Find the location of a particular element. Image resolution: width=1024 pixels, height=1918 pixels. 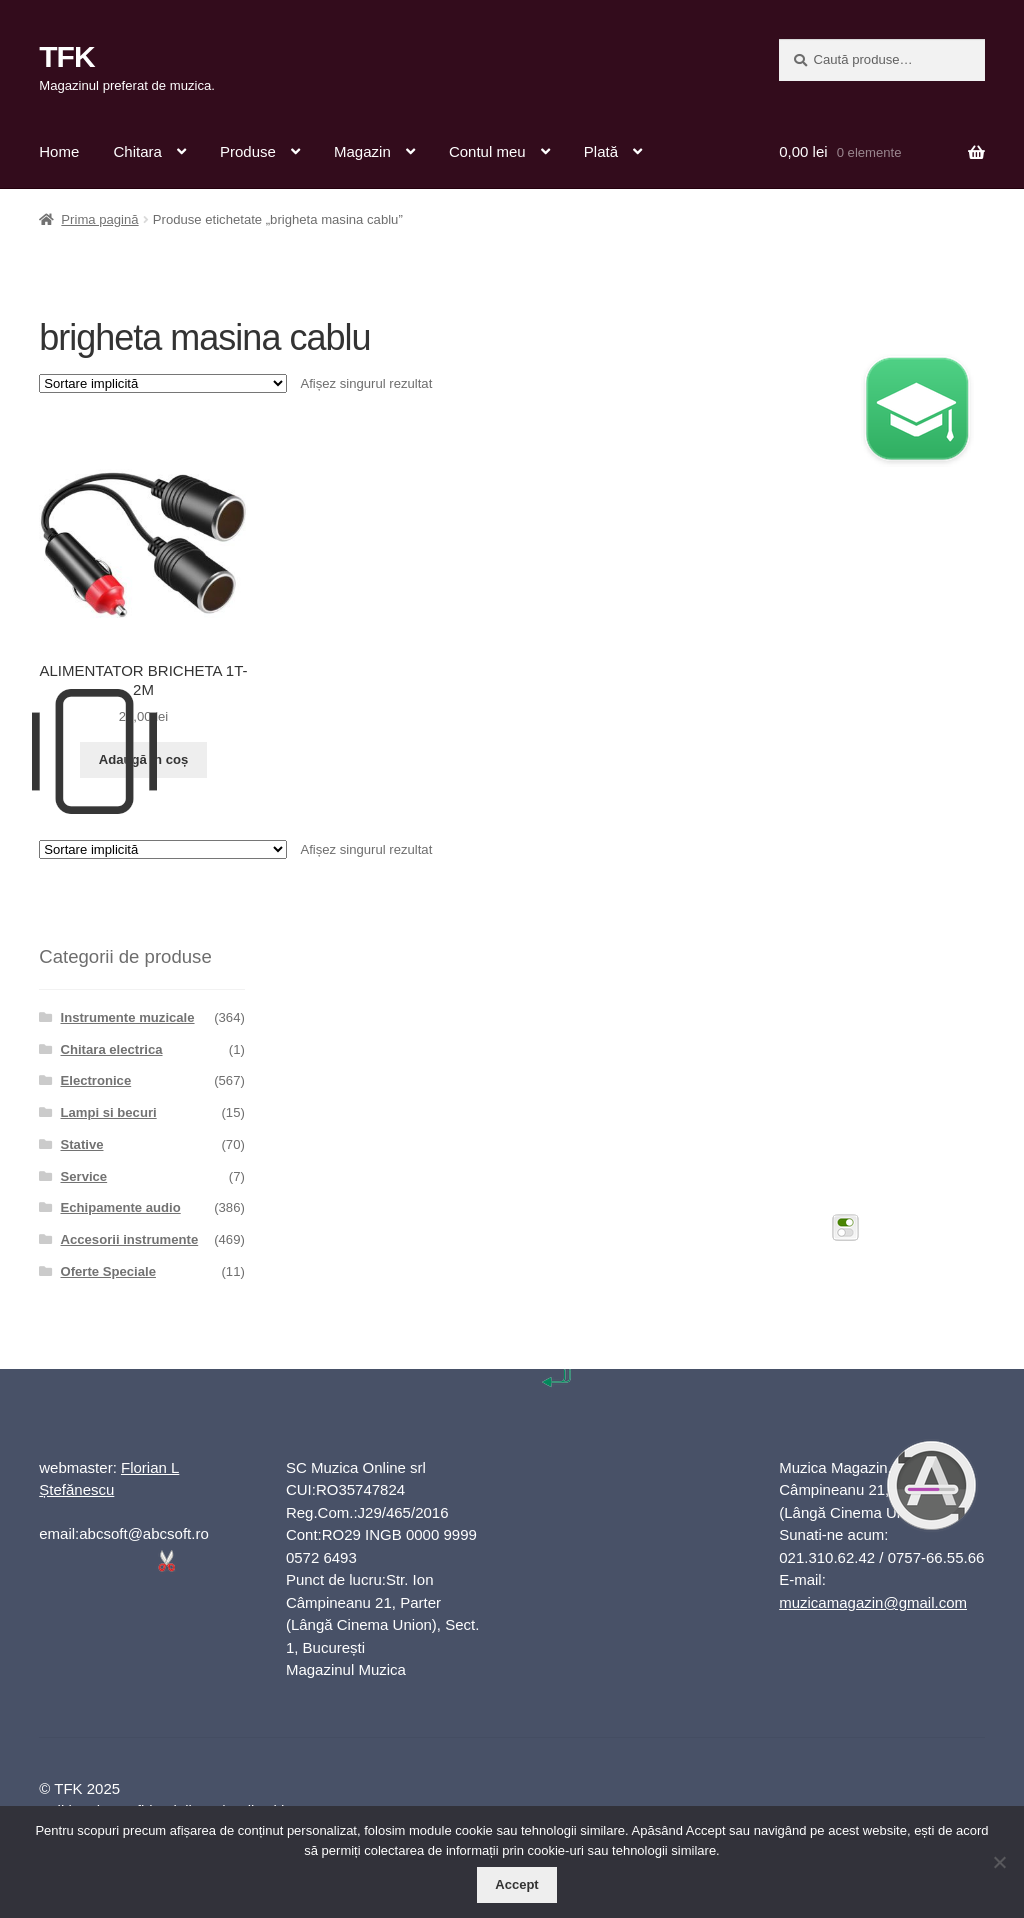

access multitasking or window management settings is located at coordinates (94, 751).